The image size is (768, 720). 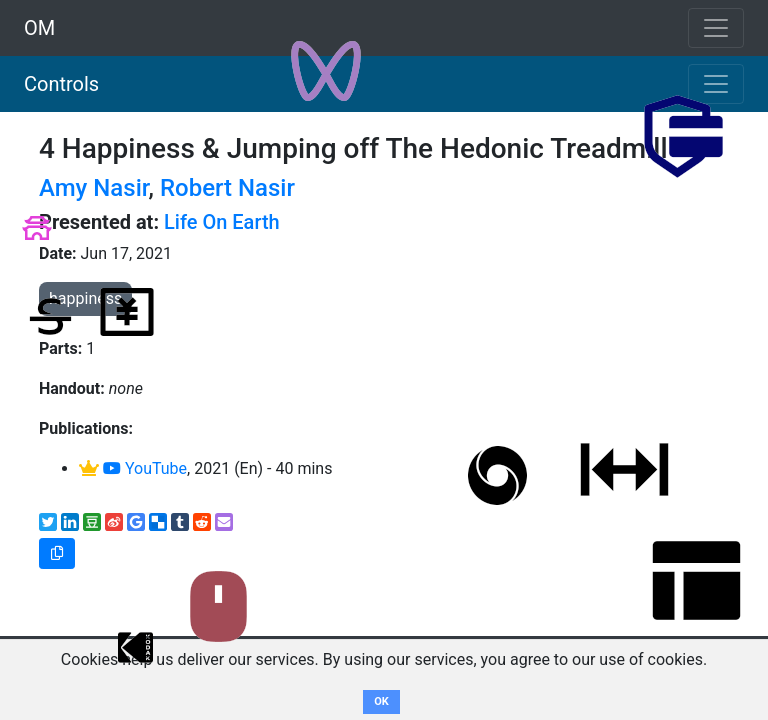 I want to click on expand content to full width, so click(x=624, y=469).